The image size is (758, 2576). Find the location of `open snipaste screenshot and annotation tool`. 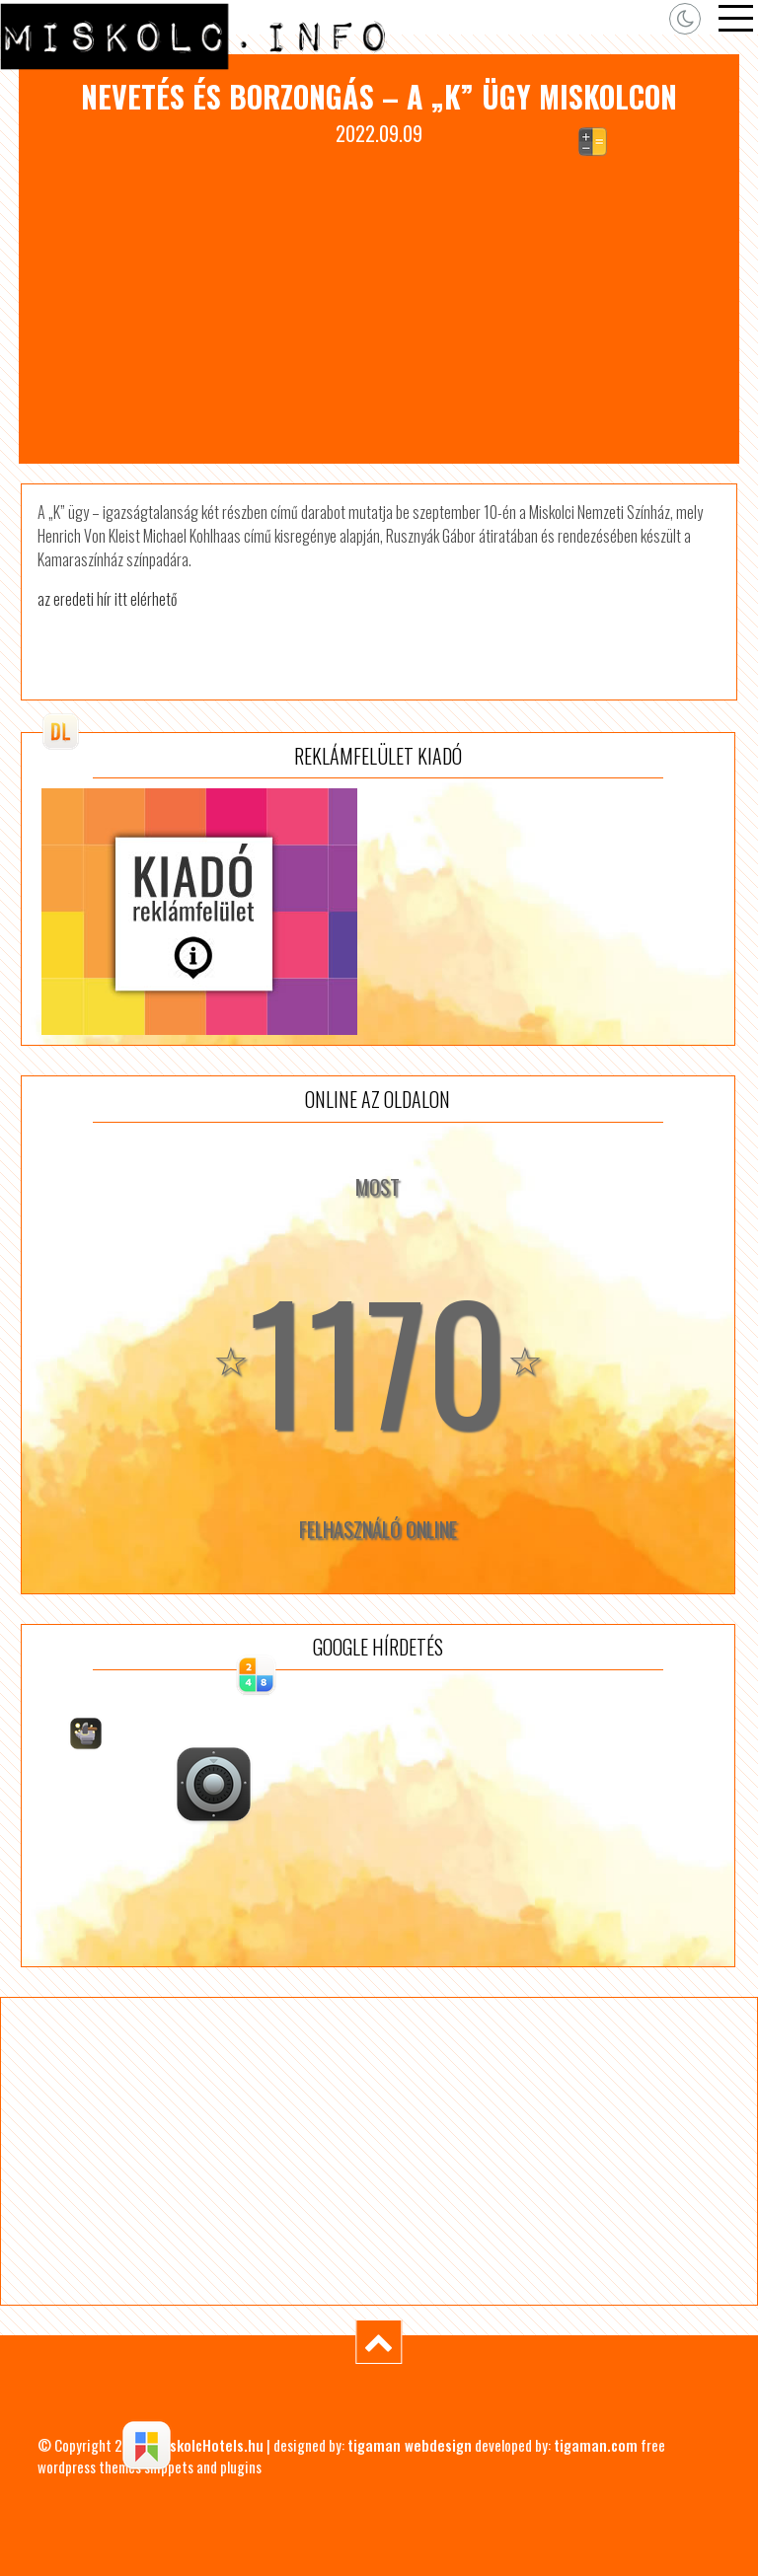

open snipaste screenshot and annotation tool is located at coordinates (146, 2445).